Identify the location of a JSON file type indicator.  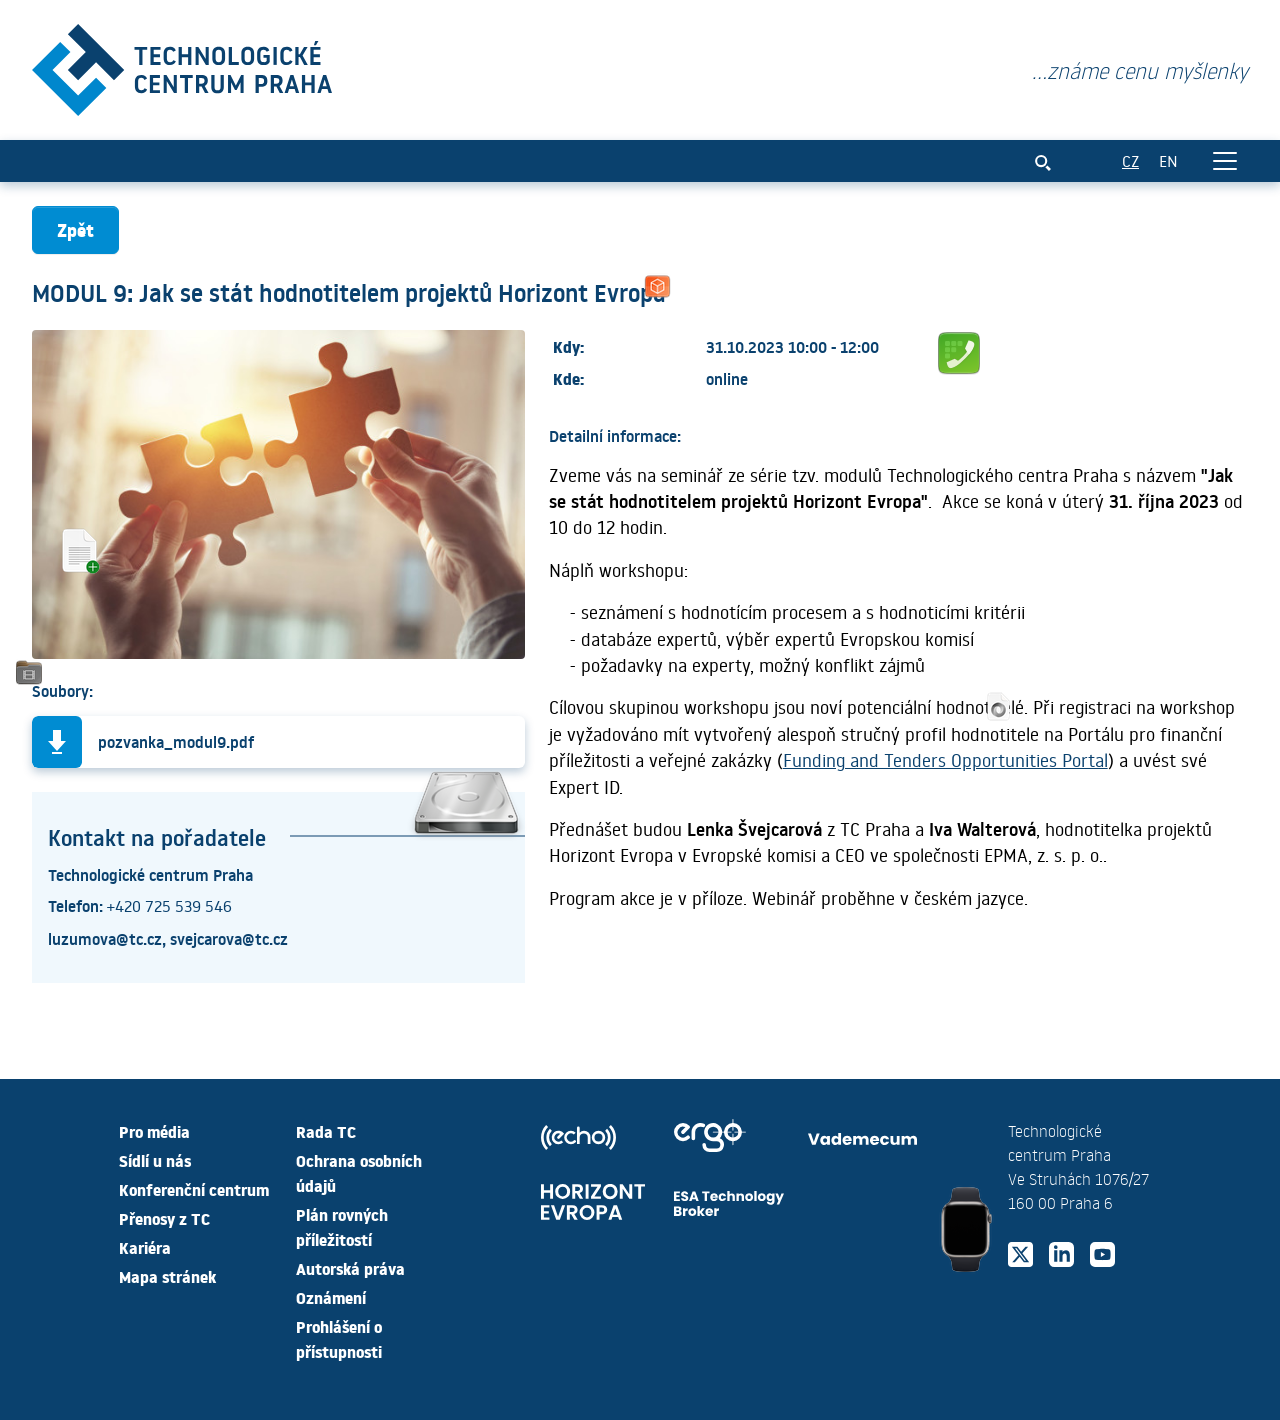
(998, 706).